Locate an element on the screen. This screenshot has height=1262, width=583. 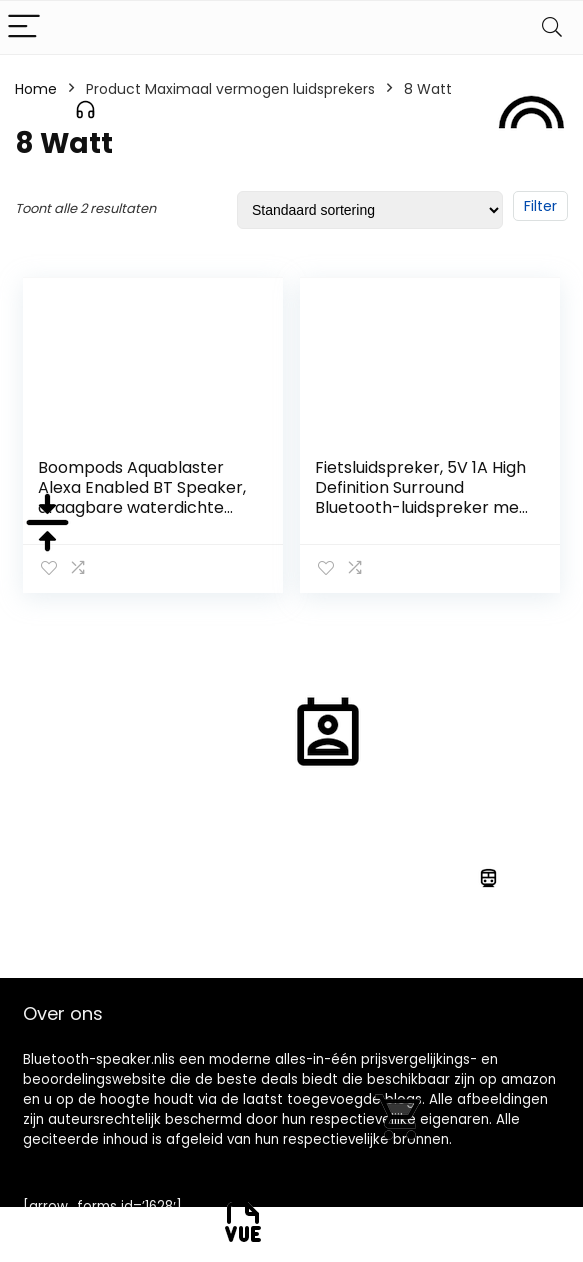
vue.js file type indicator is located at coordinates (243, 1222).